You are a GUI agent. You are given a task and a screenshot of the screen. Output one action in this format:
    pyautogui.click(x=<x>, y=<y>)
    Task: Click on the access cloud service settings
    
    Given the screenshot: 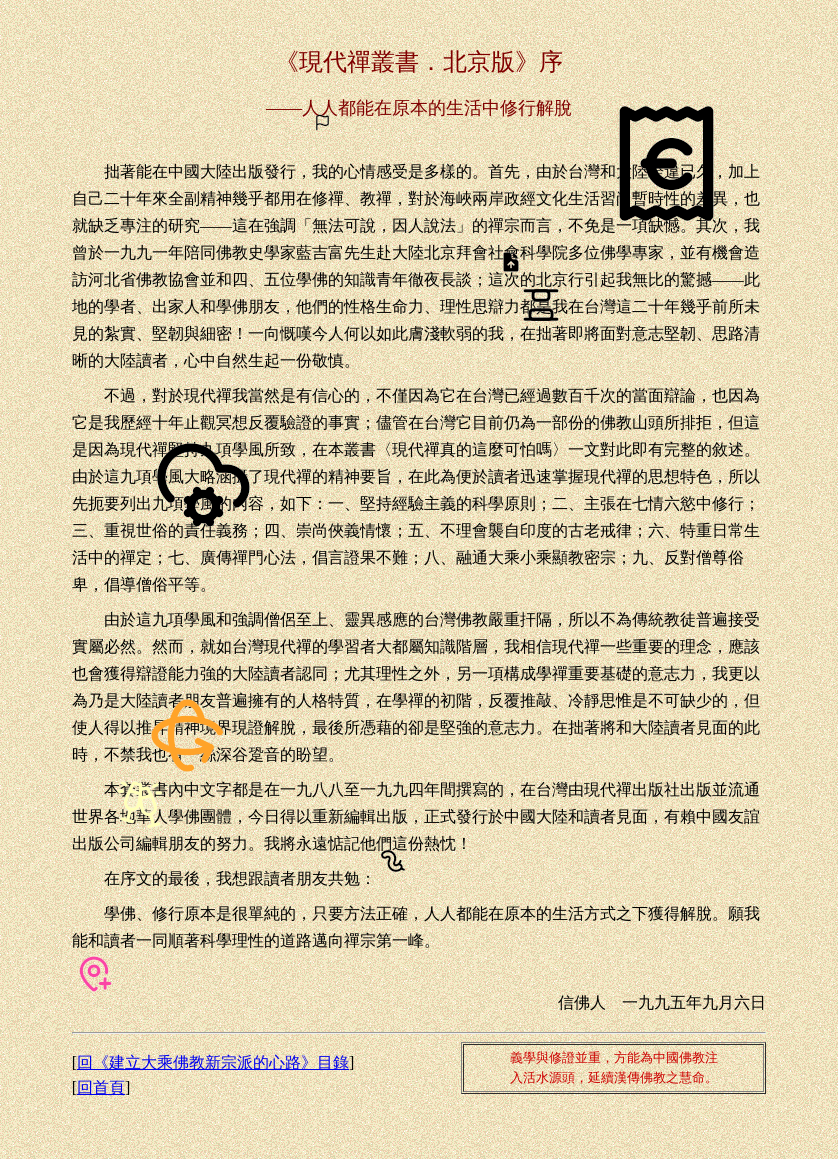 What is the action you would take?
    pyautogui.click(x=203, y=485)
    